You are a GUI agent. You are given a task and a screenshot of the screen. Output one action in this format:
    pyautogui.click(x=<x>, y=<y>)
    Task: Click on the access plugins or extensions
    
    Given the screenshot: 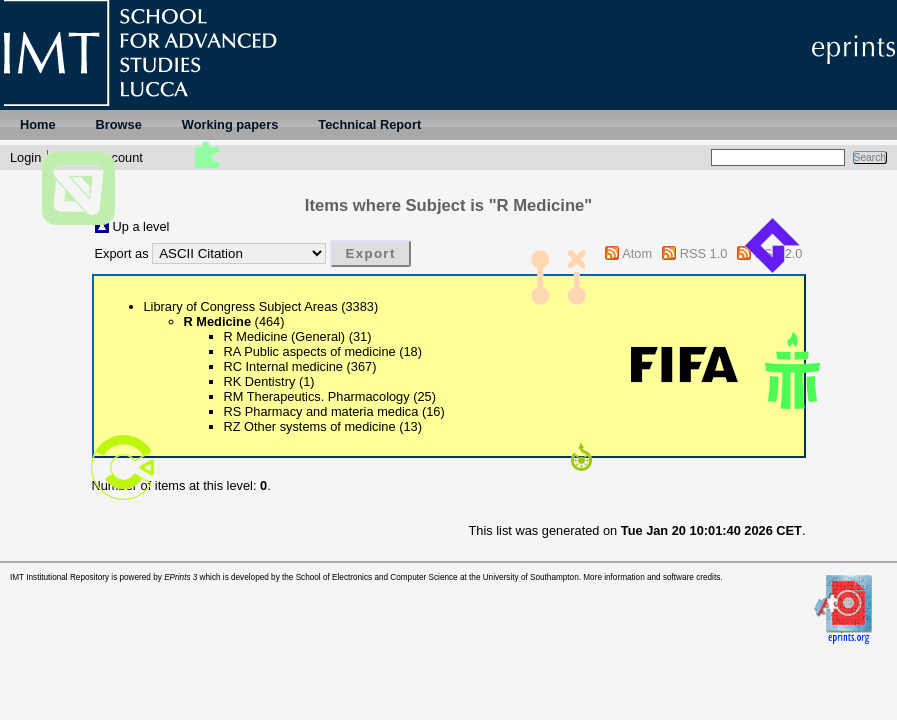 What is the action you would take?
    pyautogui.click(x=207, y=156)
    